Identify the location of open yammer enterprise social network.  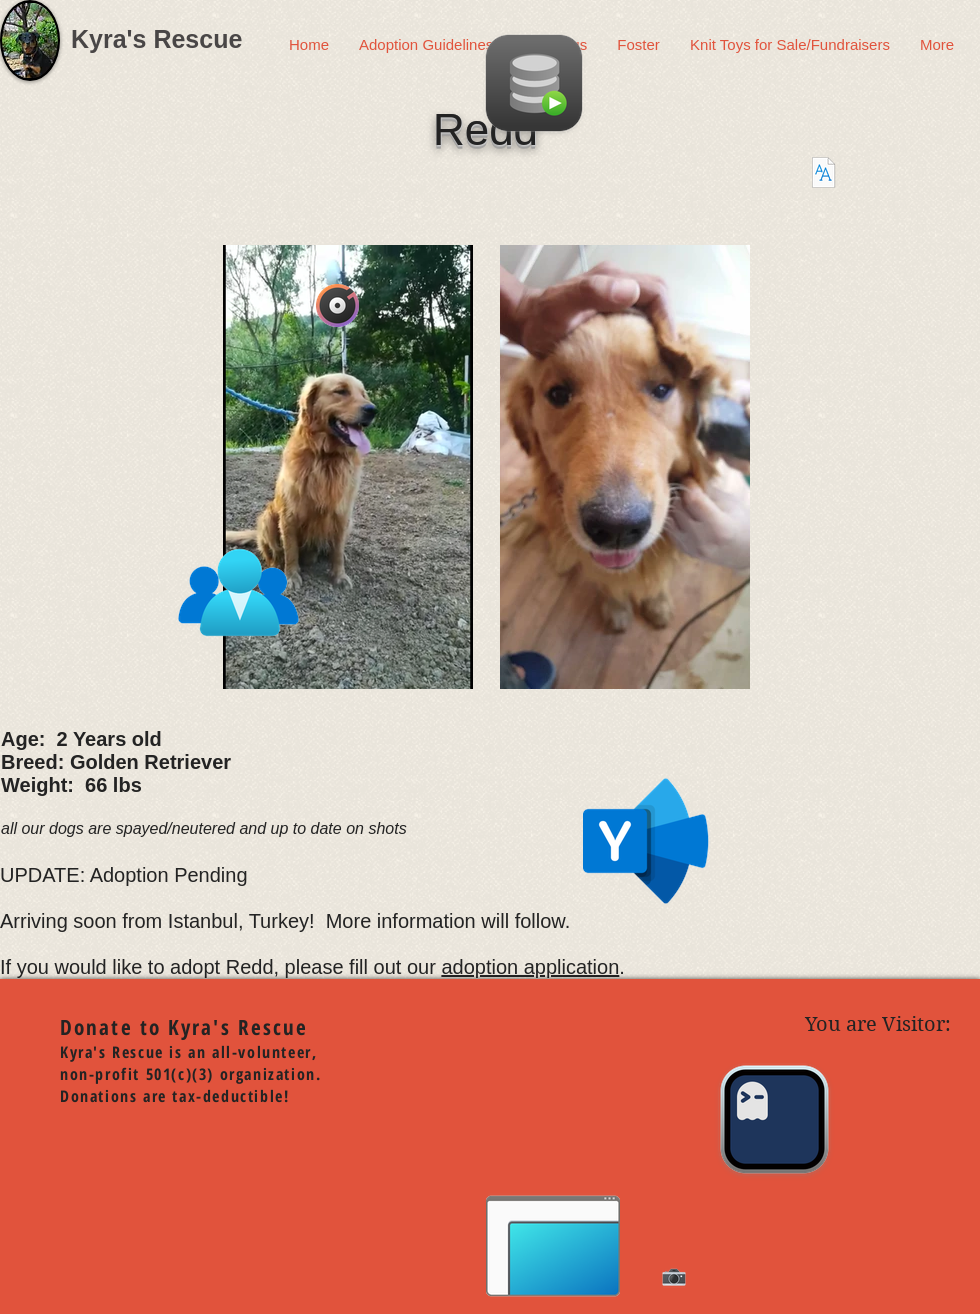
(647, 841).